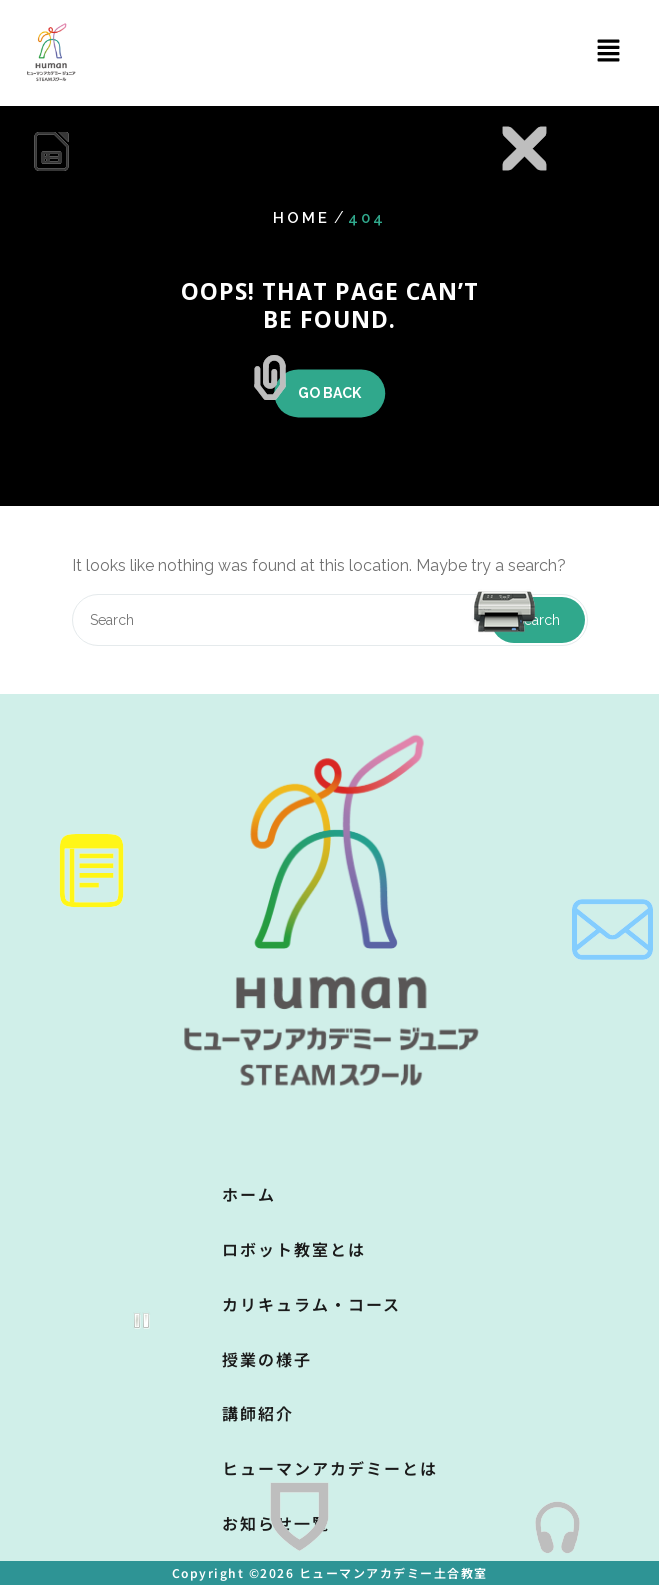  What do you see at coordinates (51, 151) in the screenshot?
I see `open LibreOffice Impress presentation software` at bounding box center [51, 151].